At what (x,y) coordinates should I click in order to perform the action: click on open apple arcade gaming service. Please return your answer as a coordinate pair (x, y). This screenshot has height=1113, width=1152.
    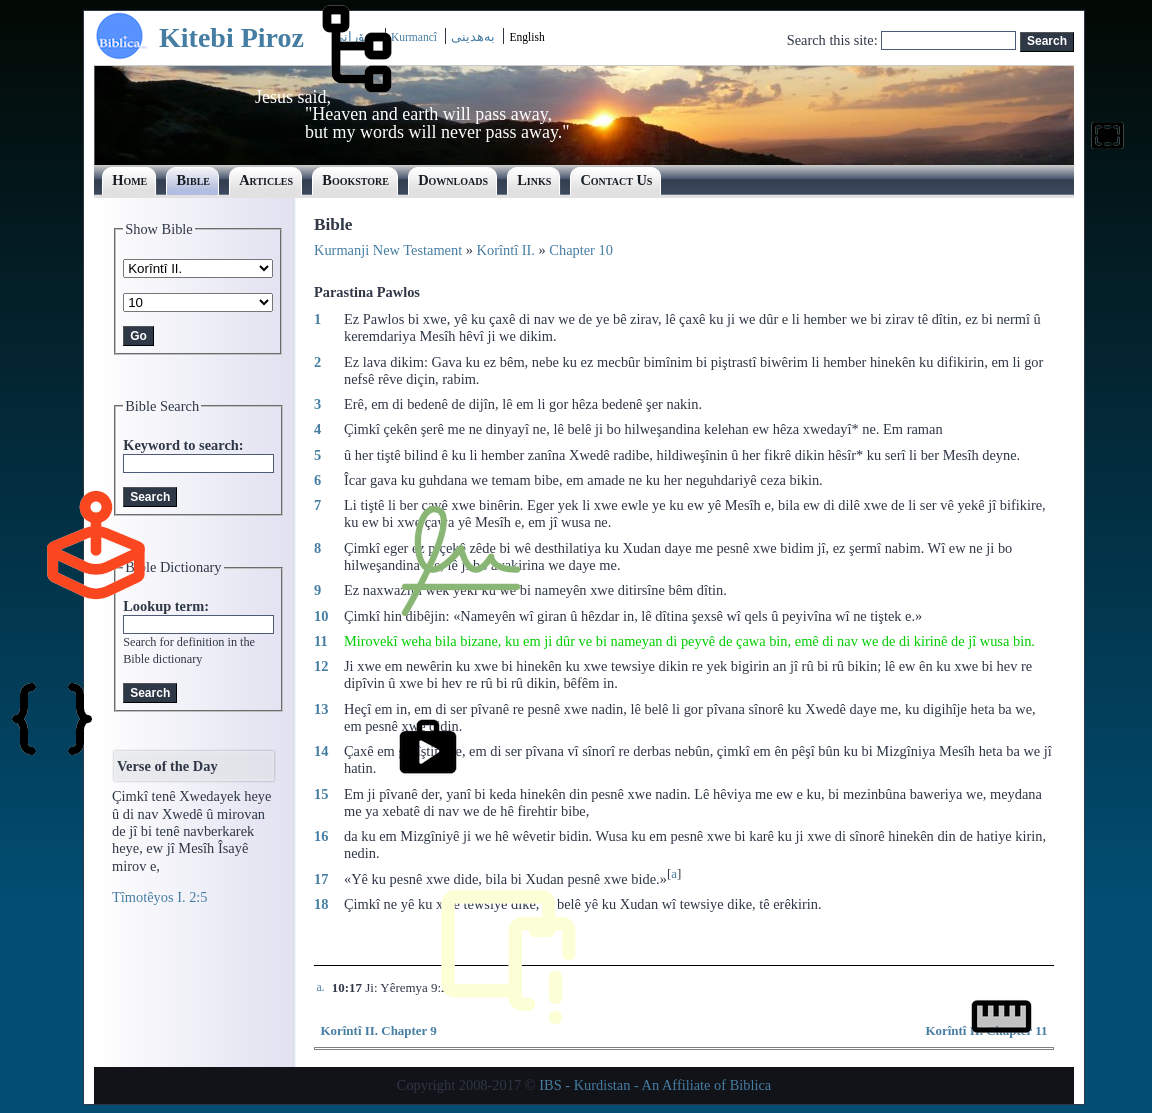
    Looking at the image, I should click on (96, 545).